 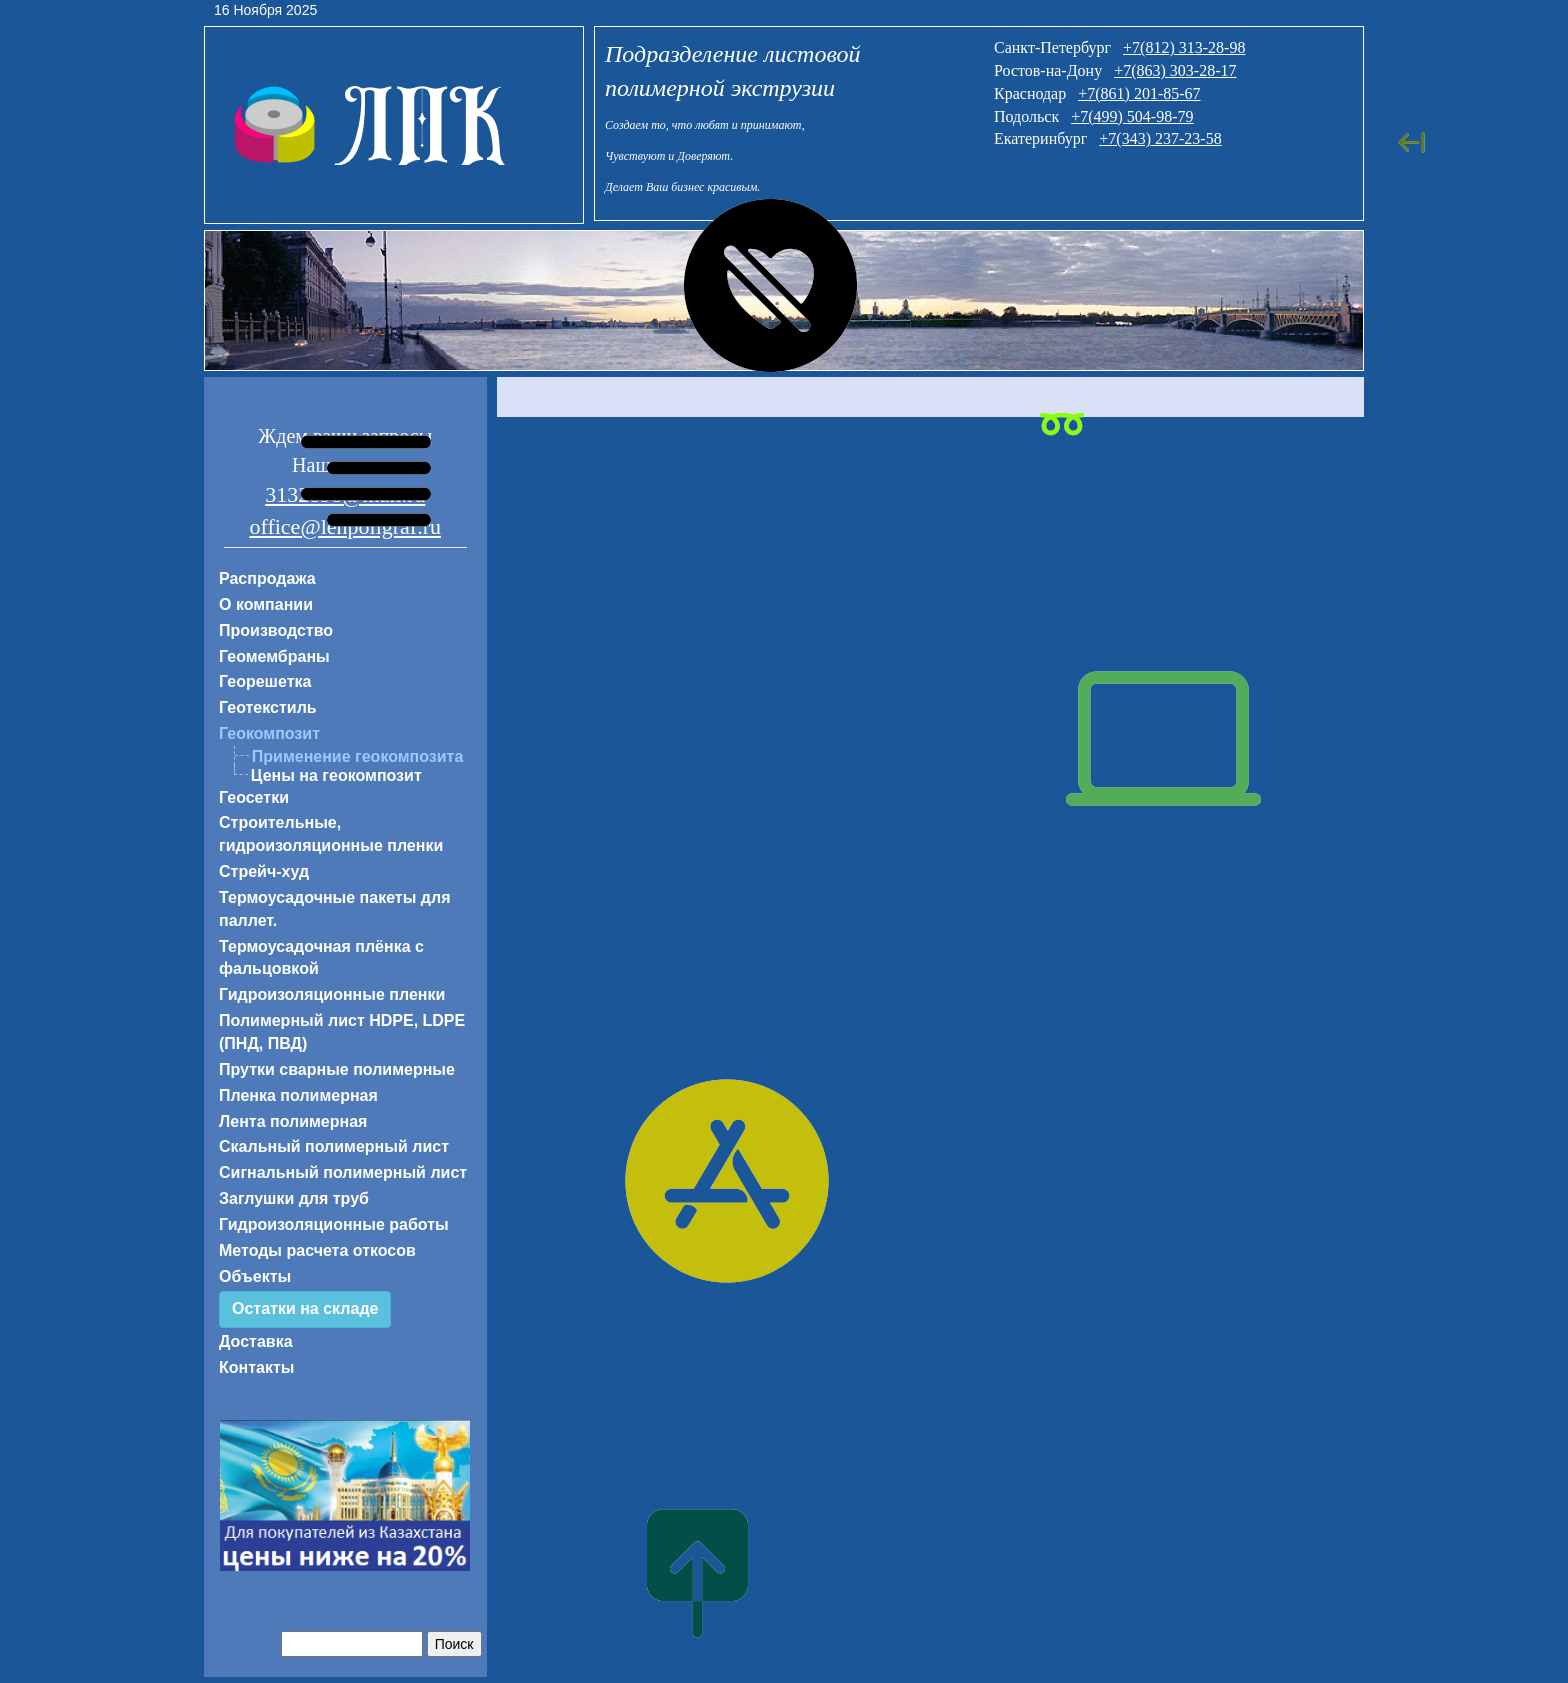 What do you see at coordinates (697, 1573) in the screenshot?
I see `upload or push content to a server` at bounding box center [697, 1573].